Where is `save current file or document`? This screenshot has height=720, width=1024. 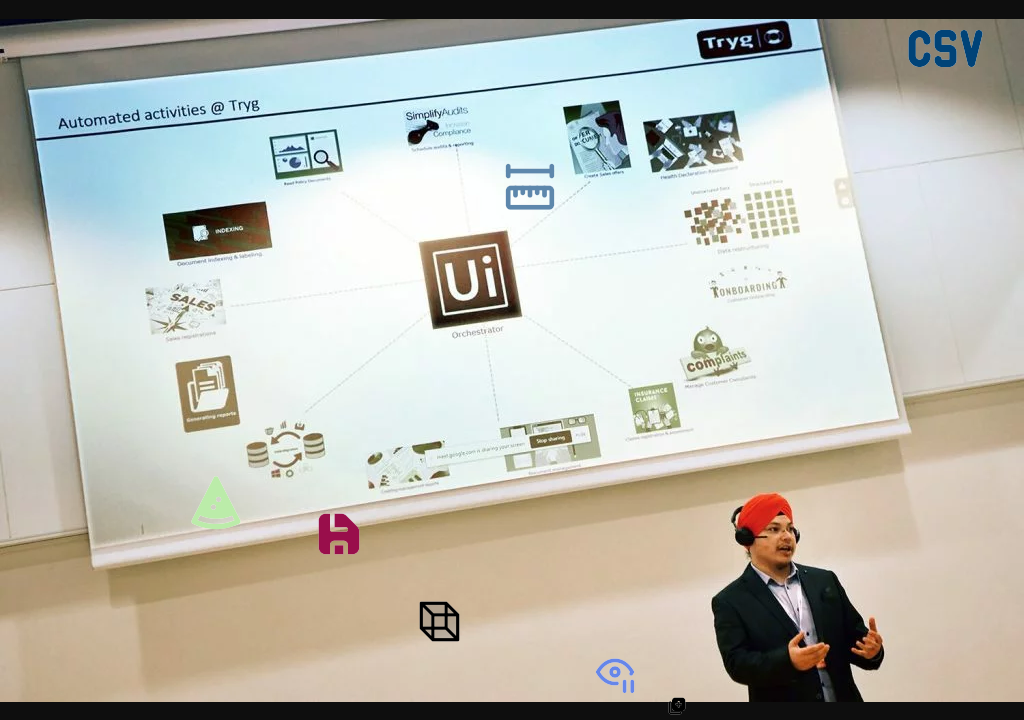 save current file or document is located at coordinates (339, 534).